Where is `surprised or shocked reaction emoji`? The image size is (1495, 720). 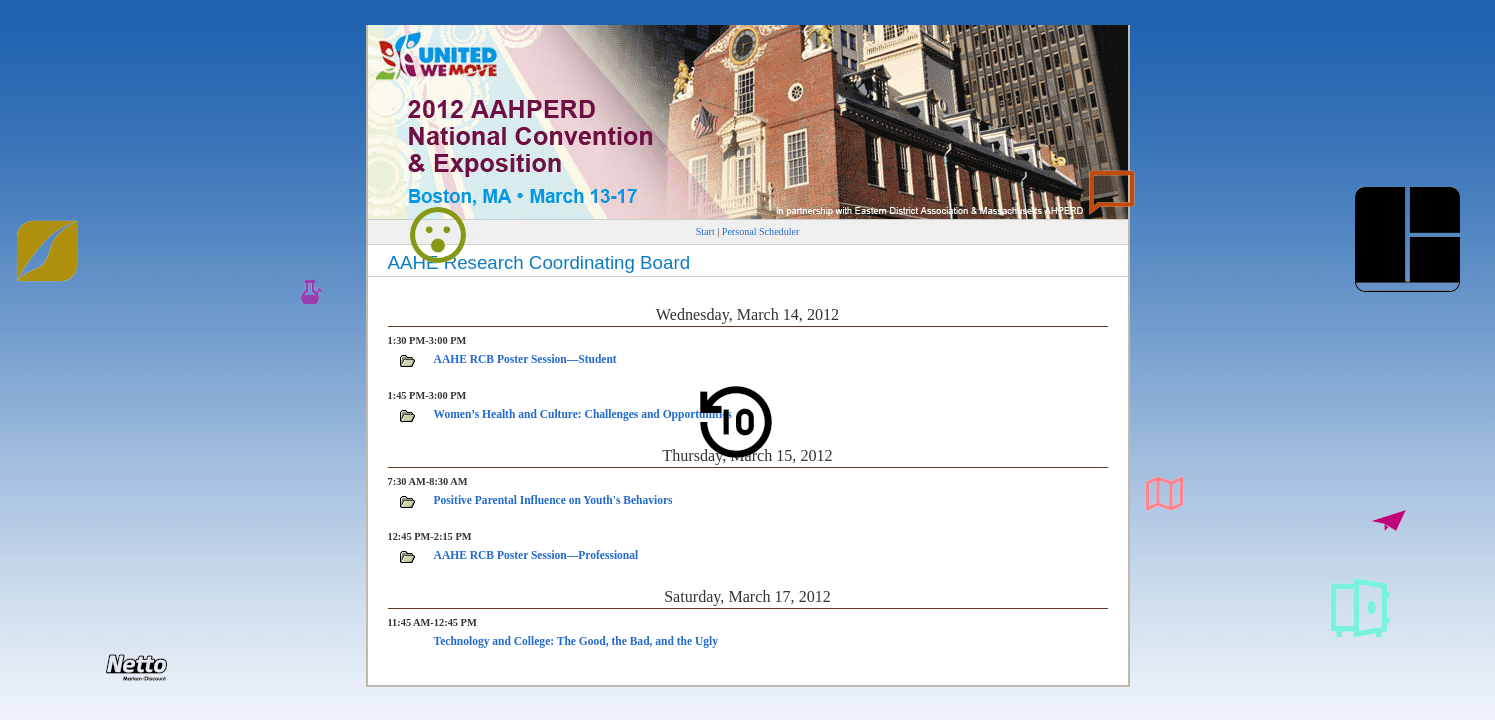
surprised or shocked reaction emoji is located at coordinates (438, 235).